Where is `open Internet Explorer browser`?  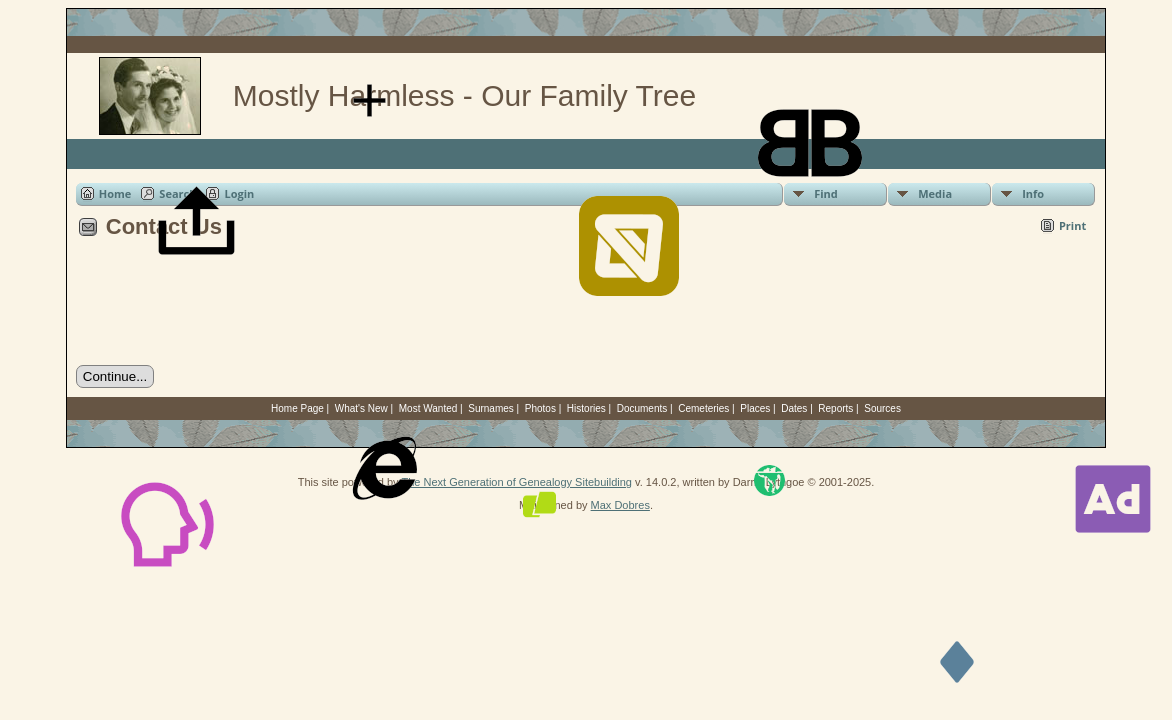 open Internet Explorer browser is located at coordinates (386, 469).